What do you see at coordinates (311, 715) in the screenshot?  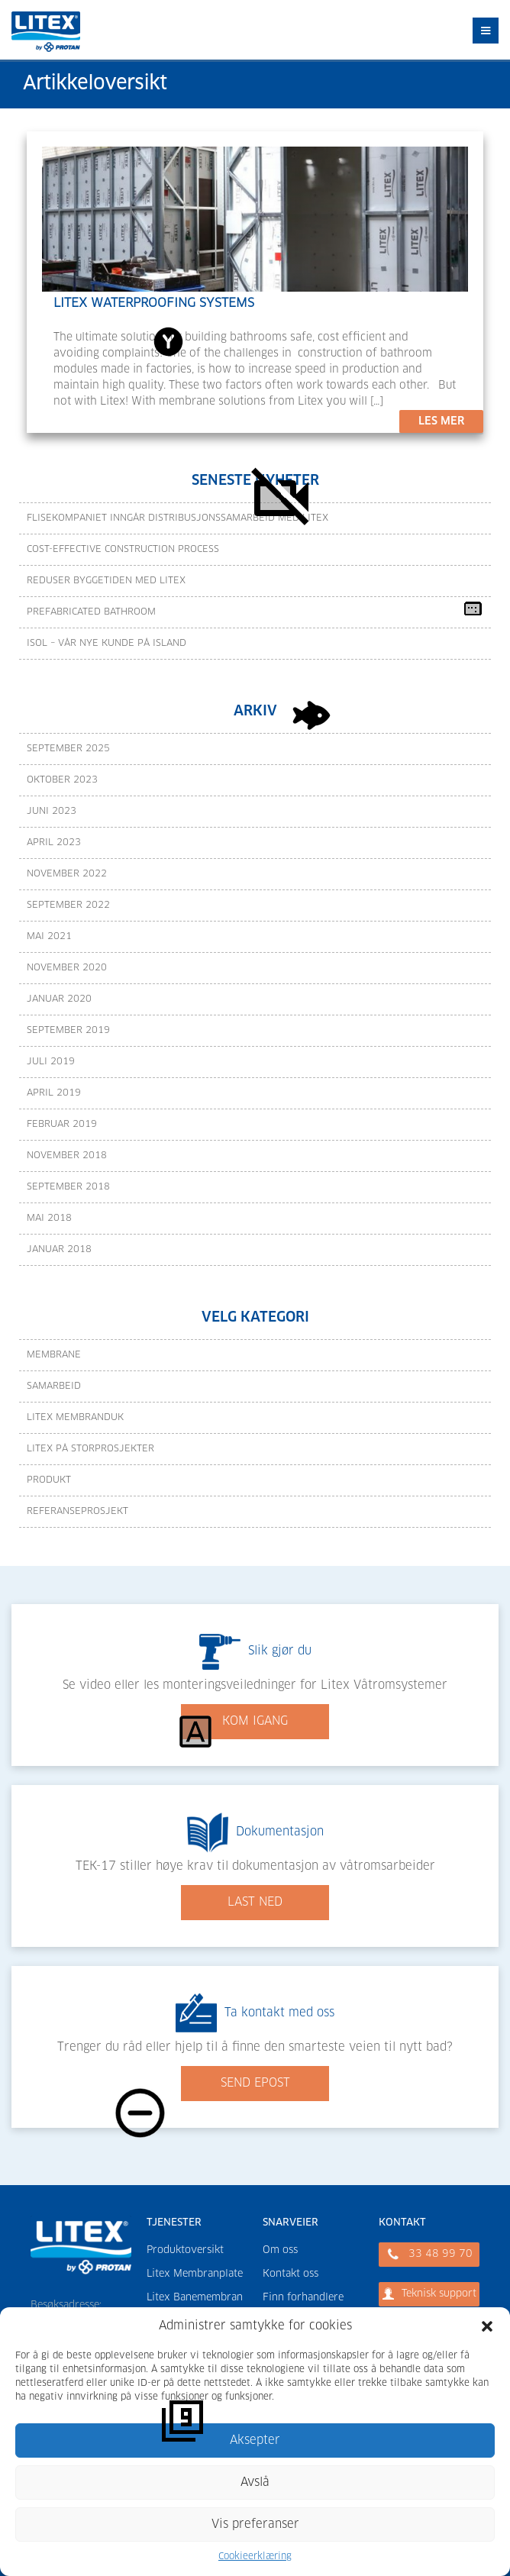 I see `indicates seafood or fish-related content` at bounding box center [311, 715].